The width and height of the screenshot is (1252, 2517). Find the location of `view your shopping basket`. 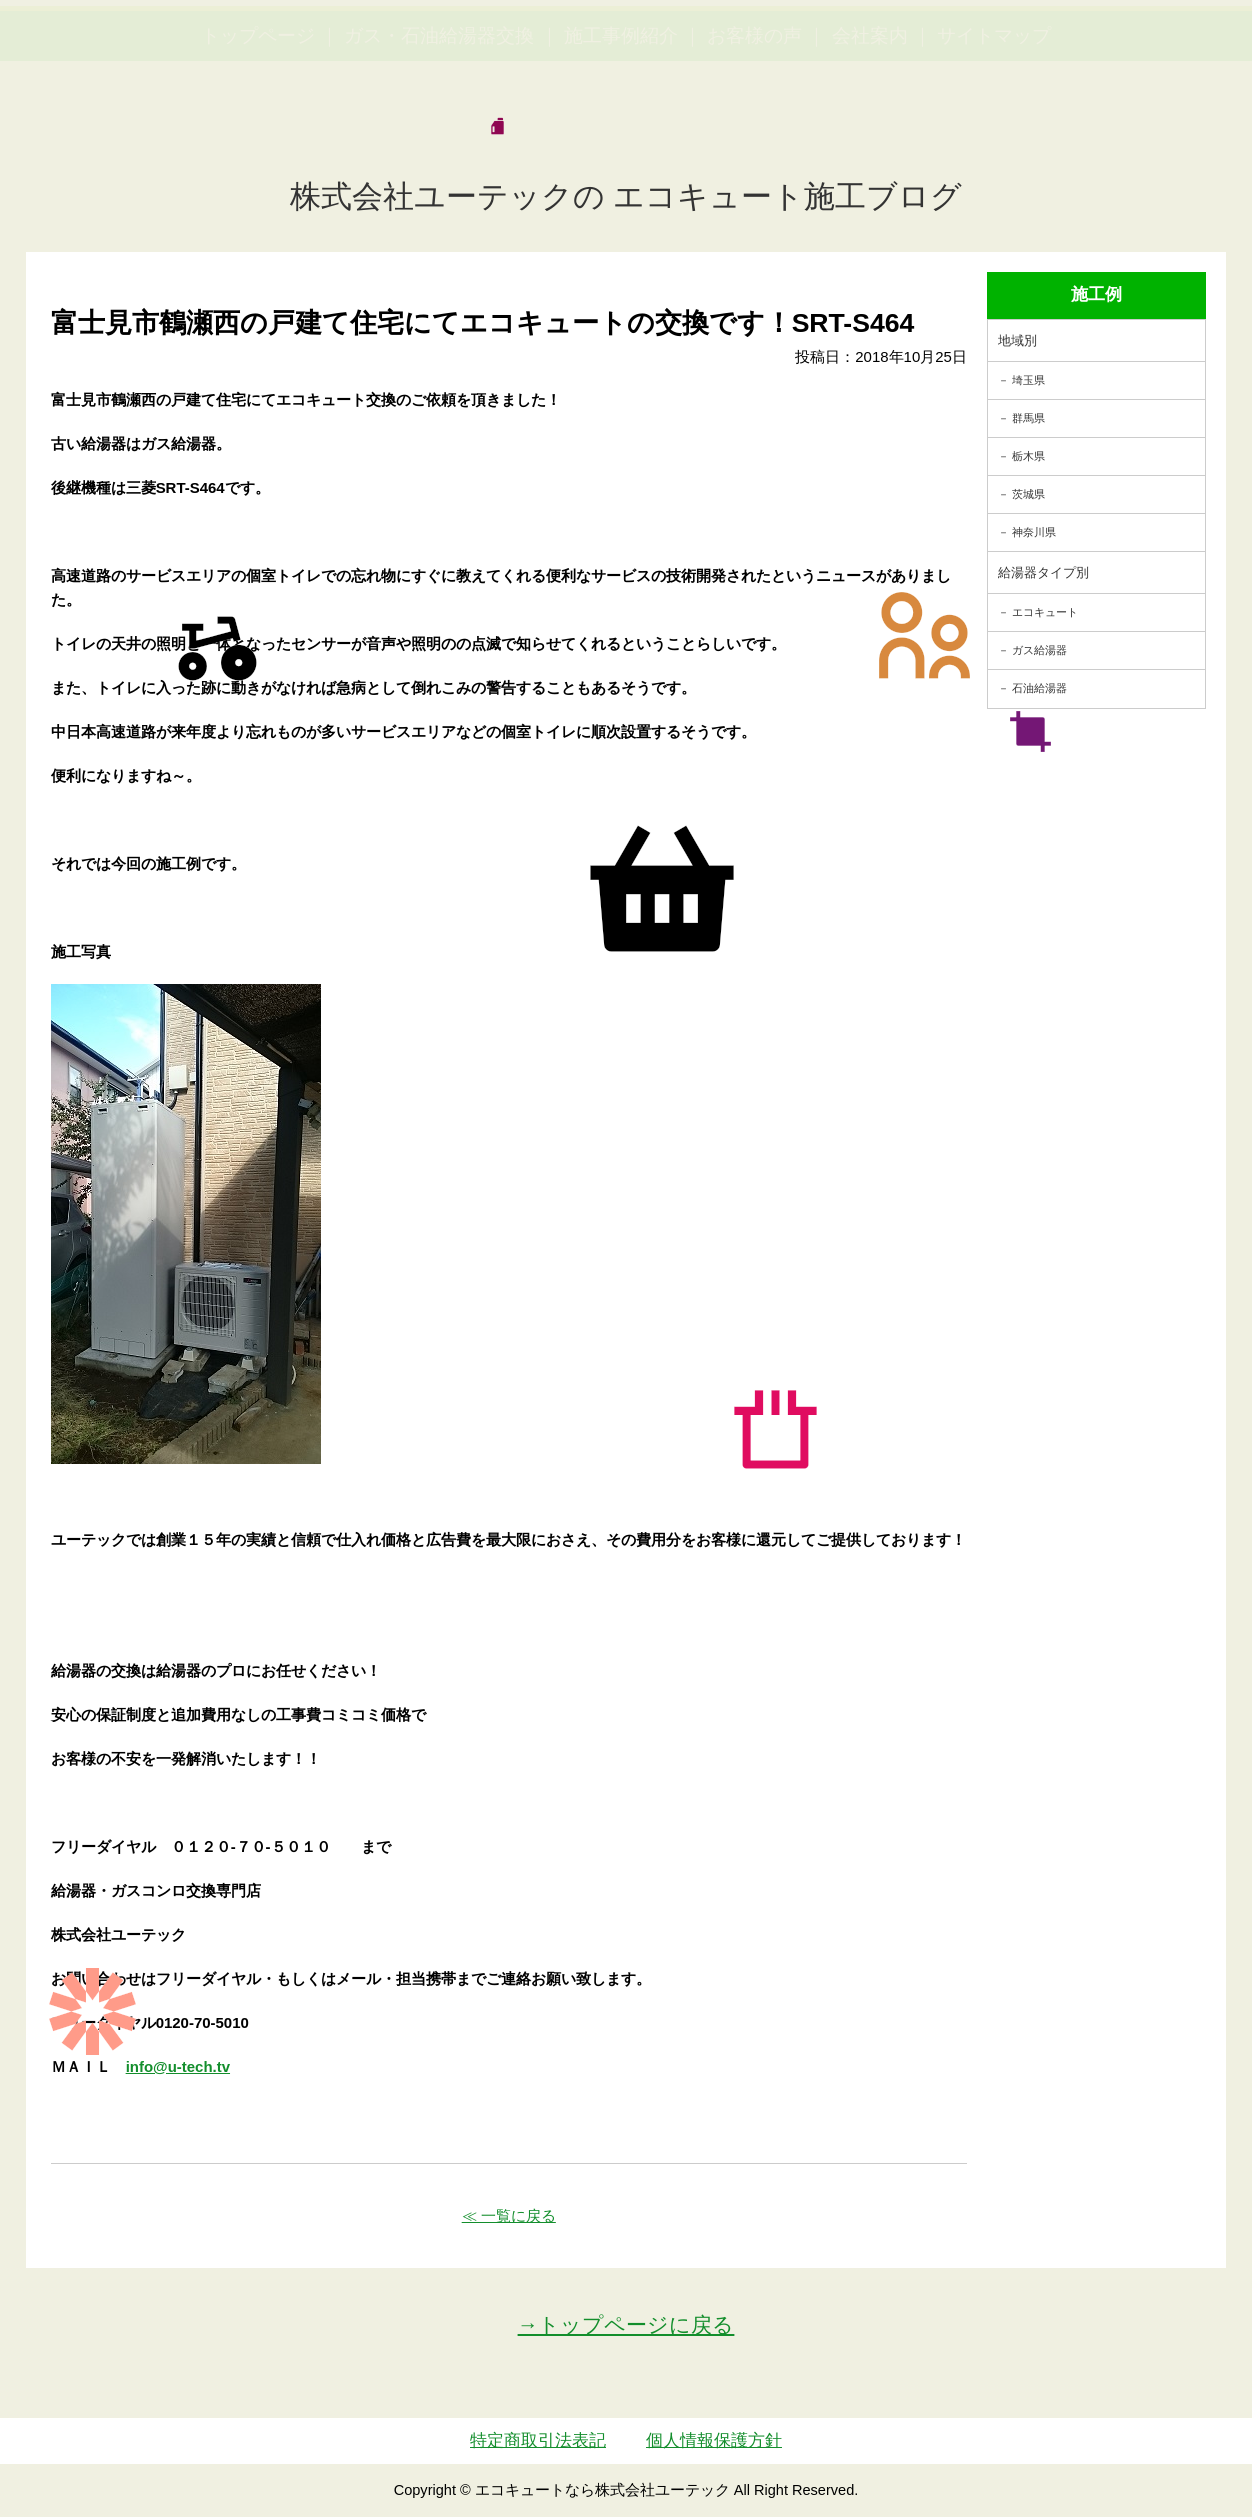

view your shopping basket is located at coordinates (662, 887).